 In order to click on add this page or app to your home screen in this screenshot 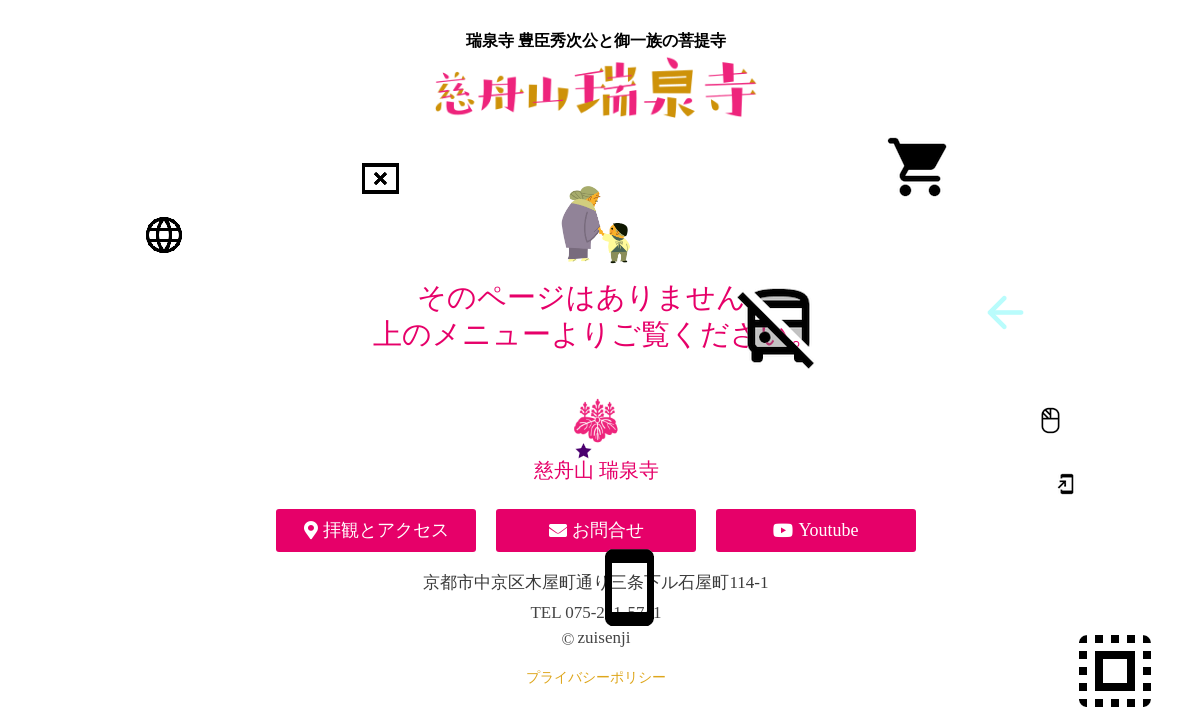, I will do `click(1066, 484)`.